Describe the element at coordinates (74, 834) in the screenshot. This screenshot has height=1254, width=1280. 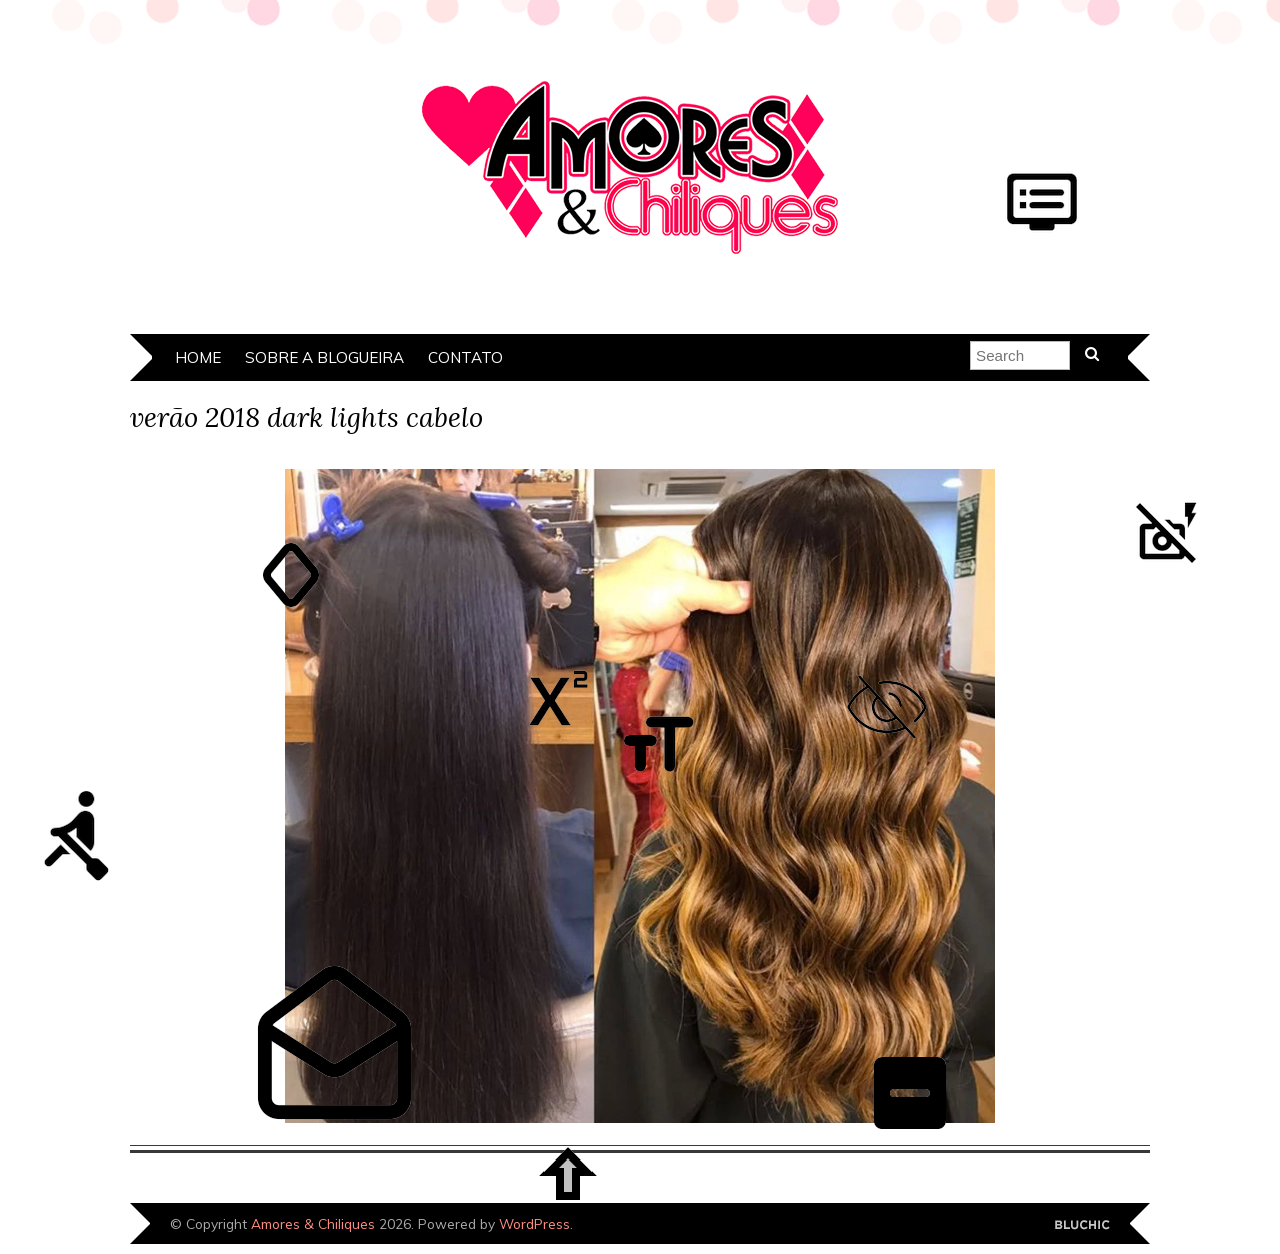
I see `access rowing or kayaking activities` at that location.